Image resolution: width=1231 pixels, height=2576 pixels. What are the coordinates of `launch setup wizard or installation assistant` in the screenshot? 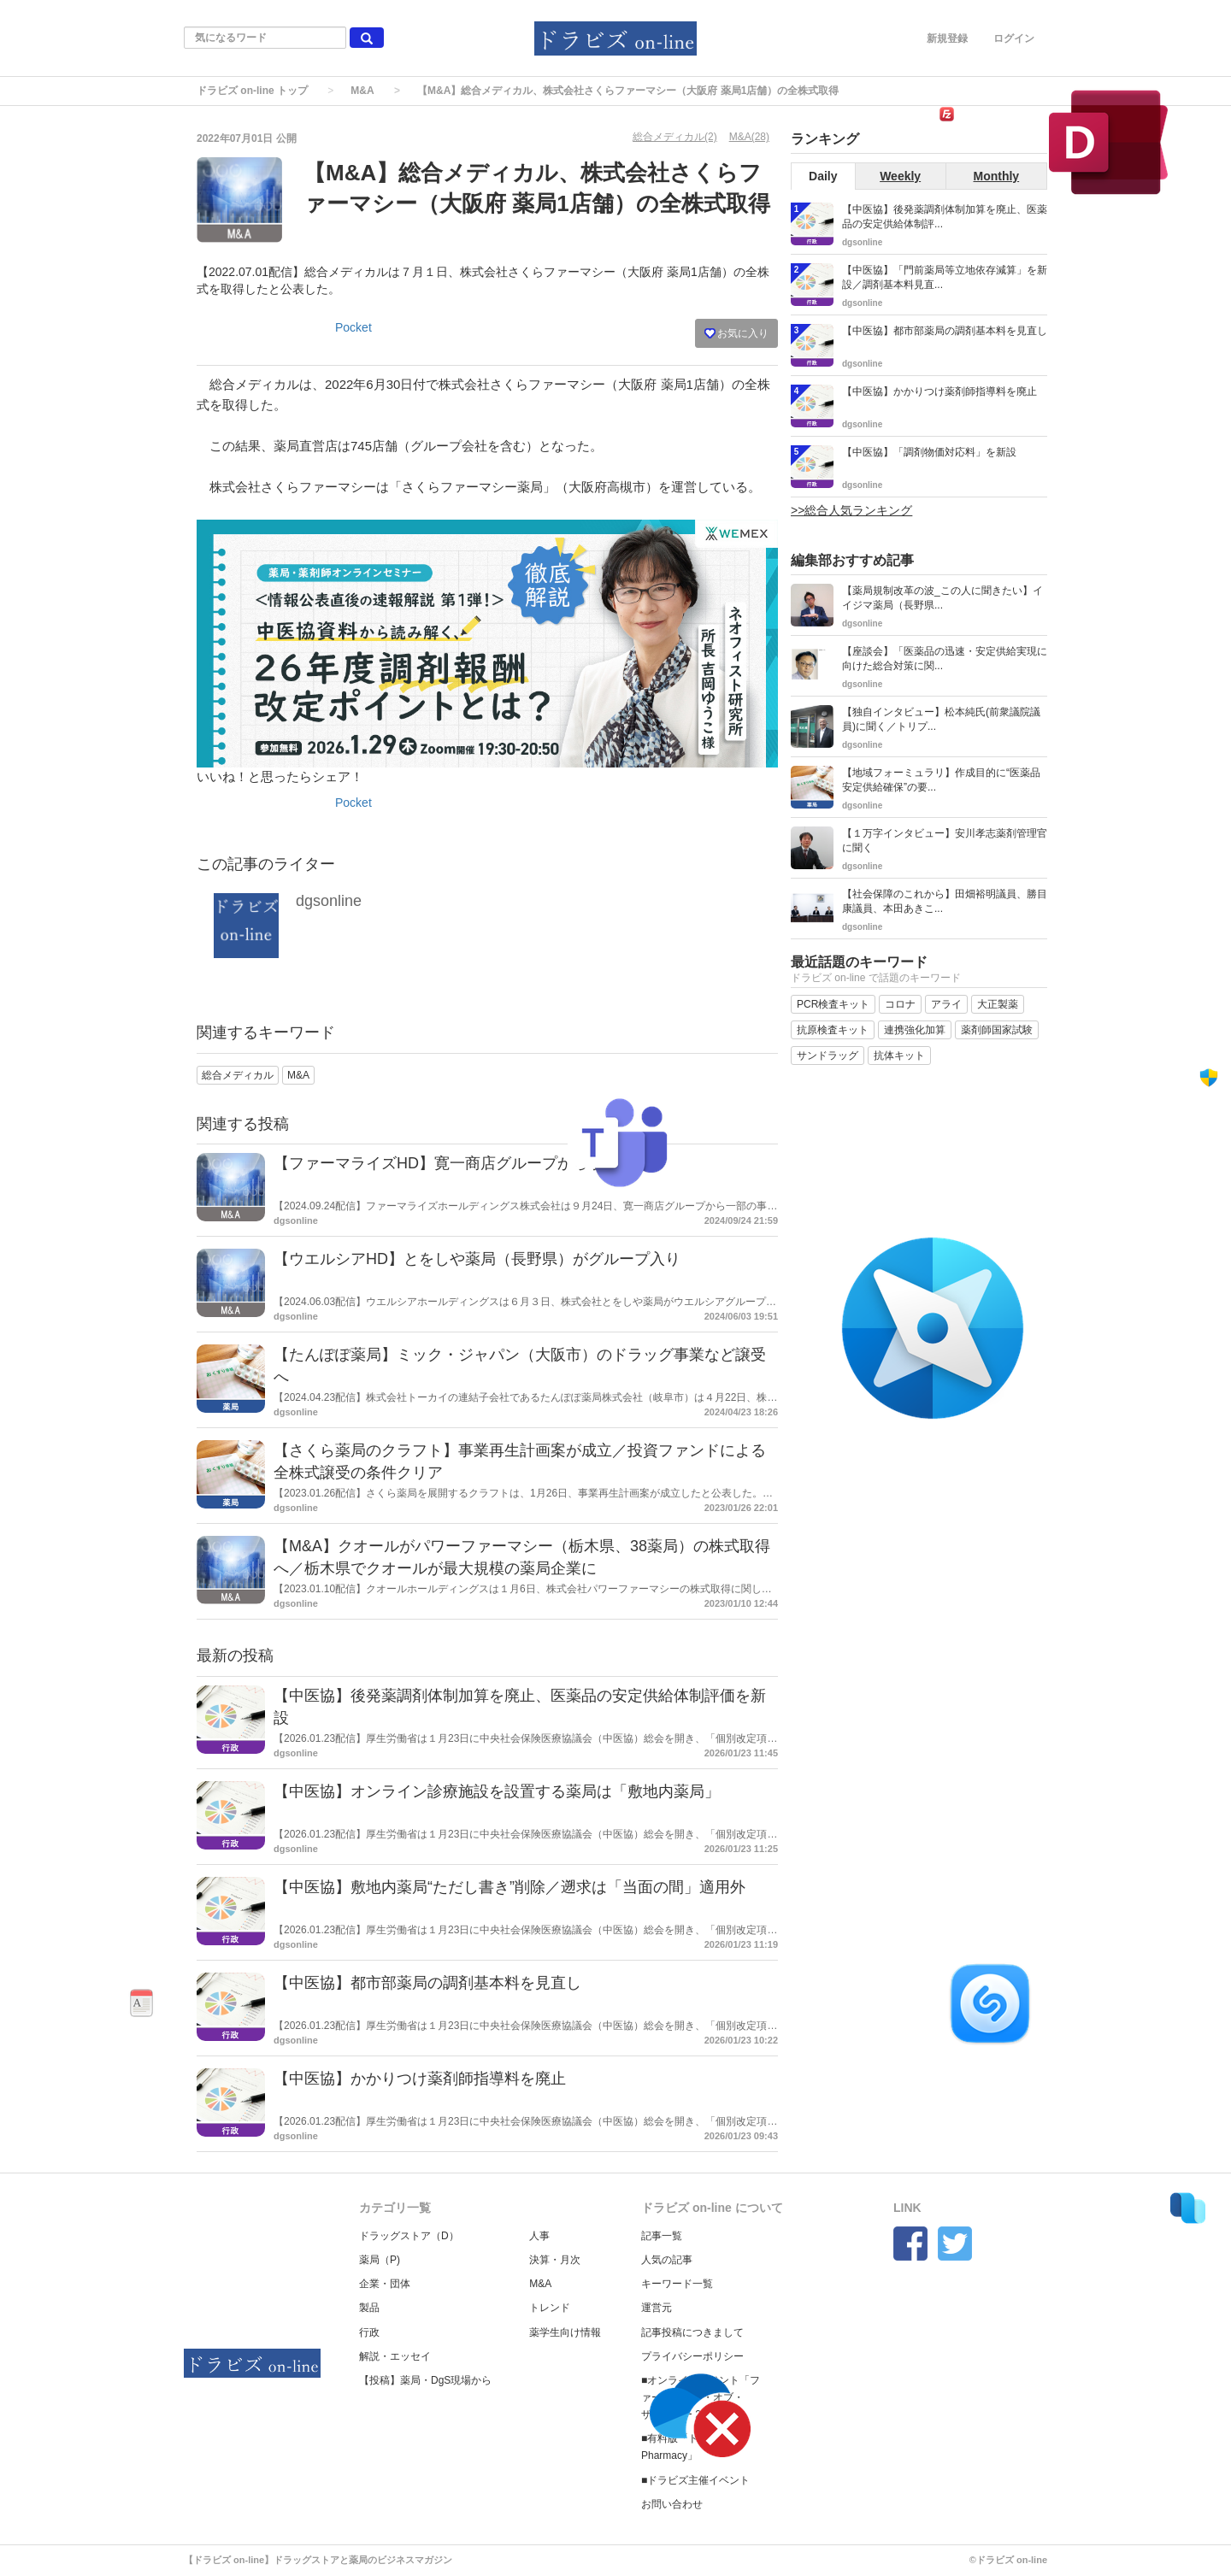 It's located at (933, 1328).